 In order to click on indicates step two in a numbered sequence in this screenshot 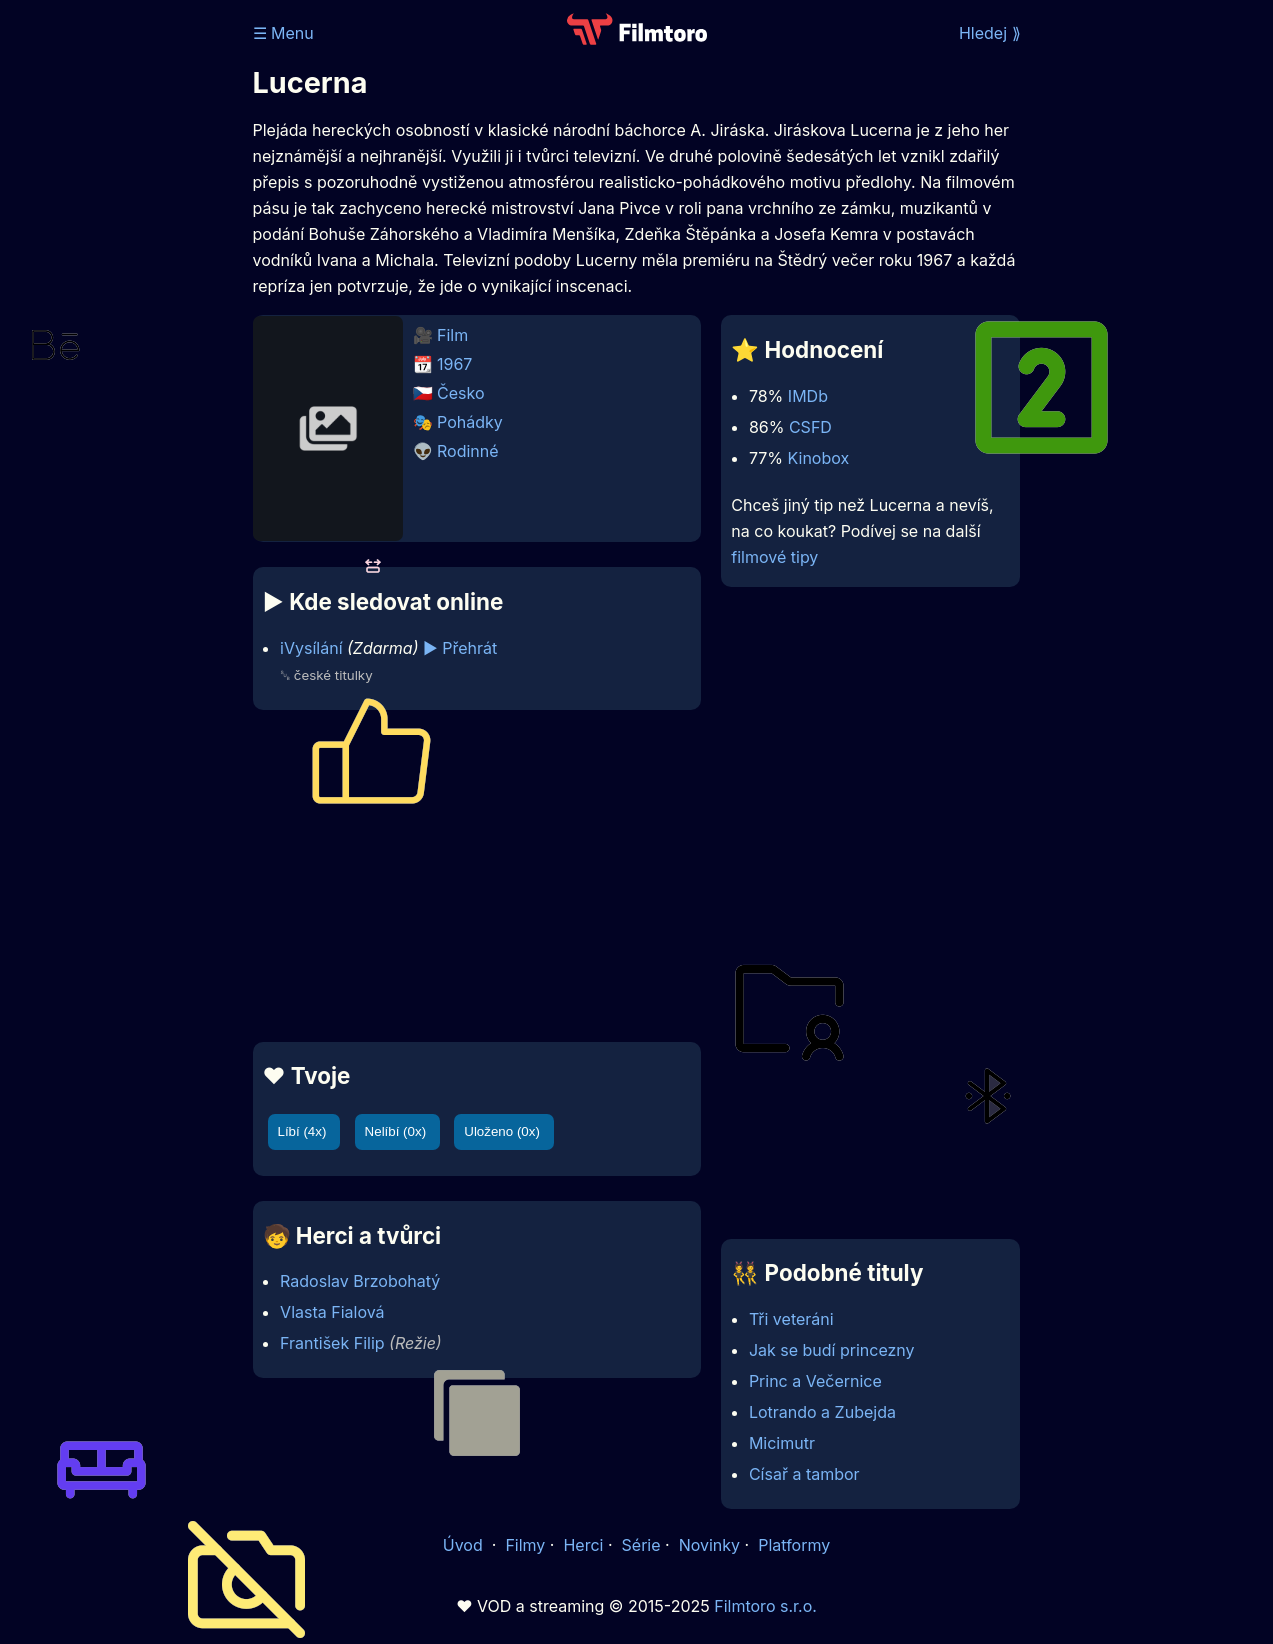, I will do `click(1041, 387)`.